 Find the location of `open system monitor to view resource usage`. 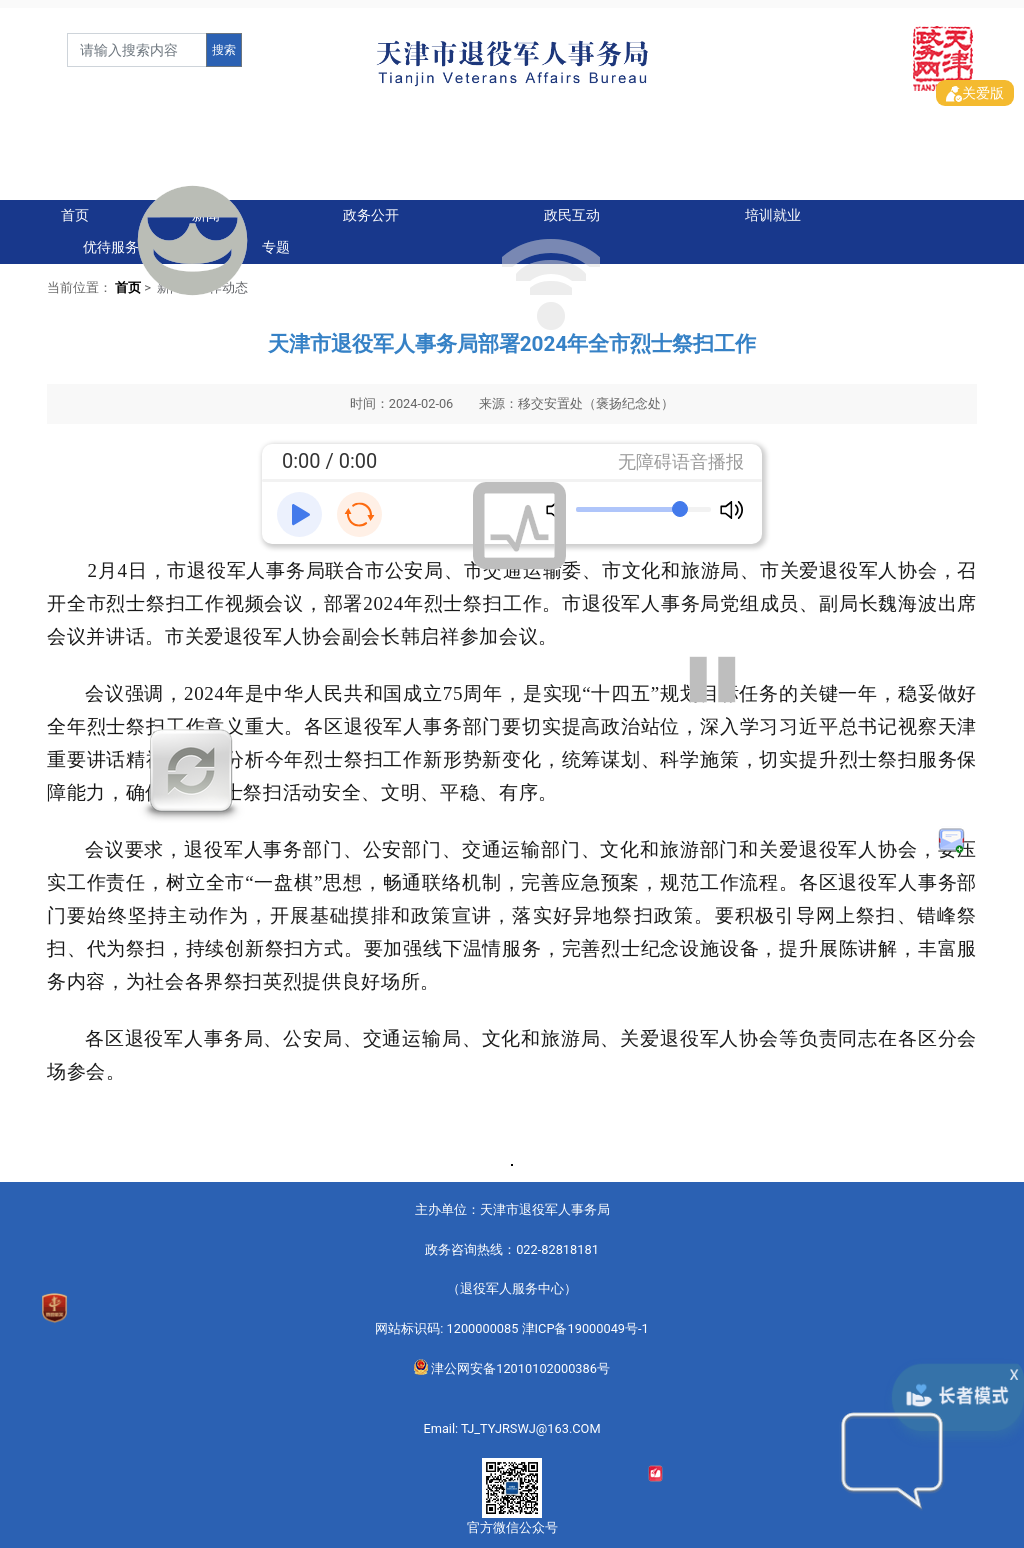

open system monitor to view resource usage is located at coordinates (519, 528).